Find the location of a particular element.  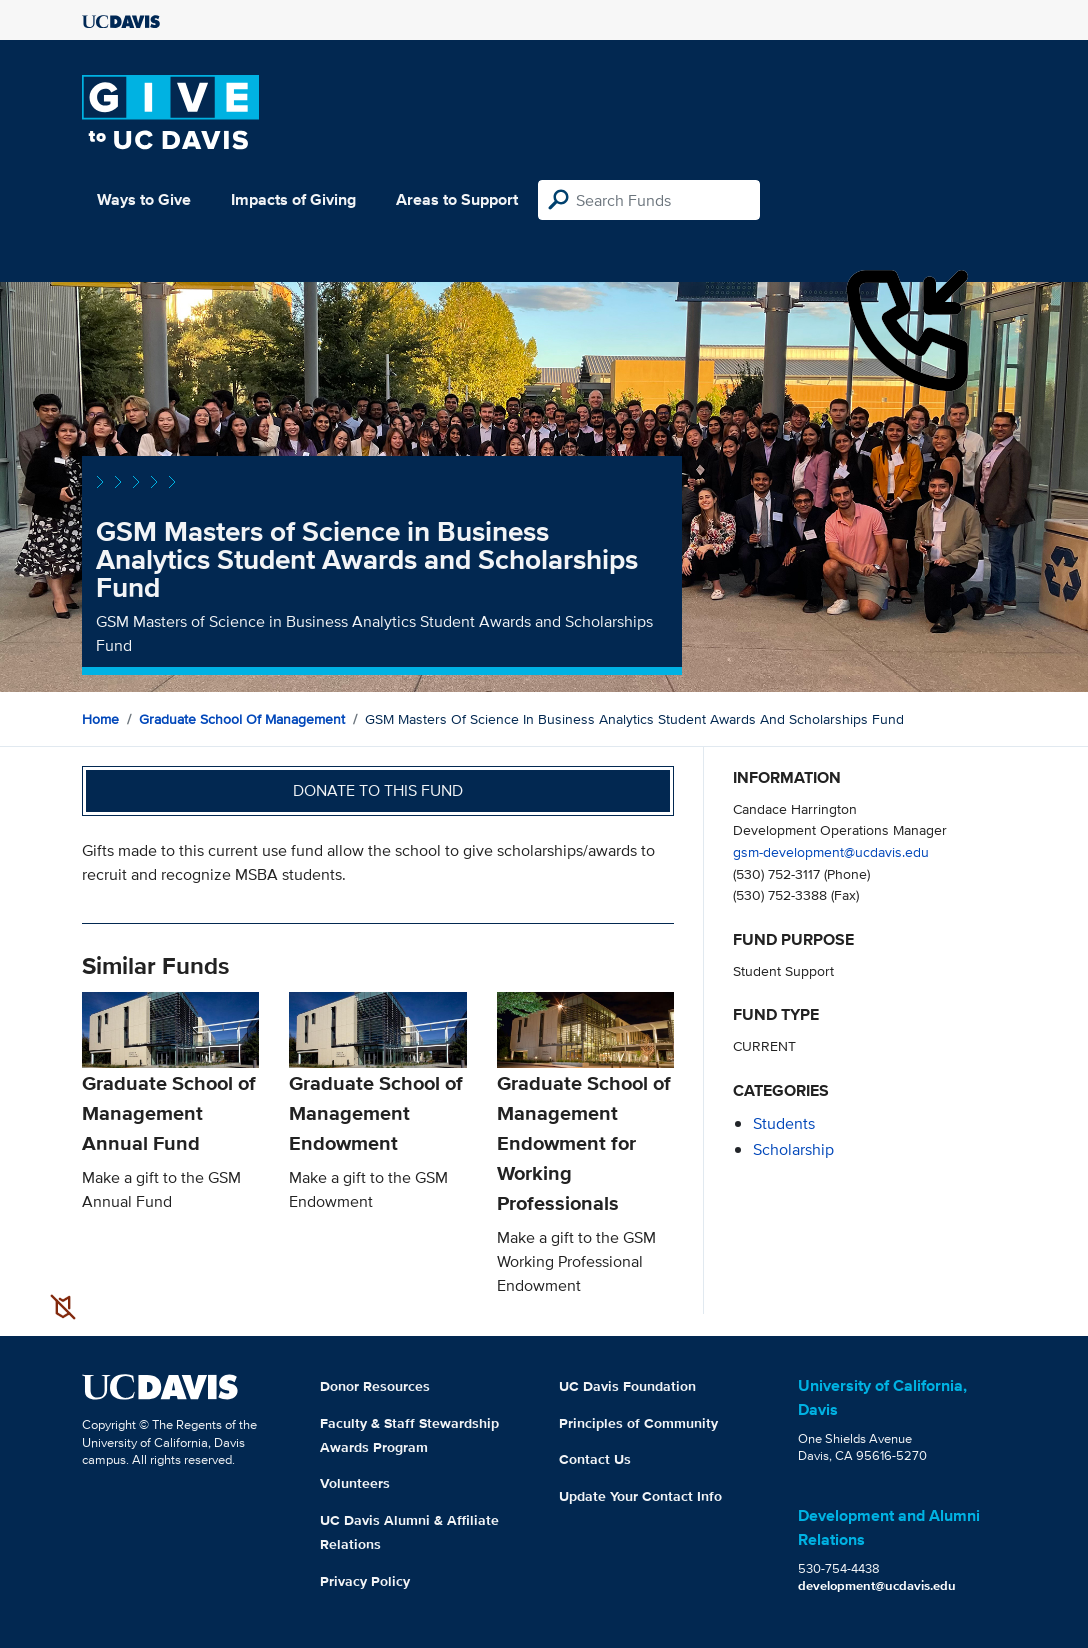

incoming call notification is located at coordinates (910, 327).